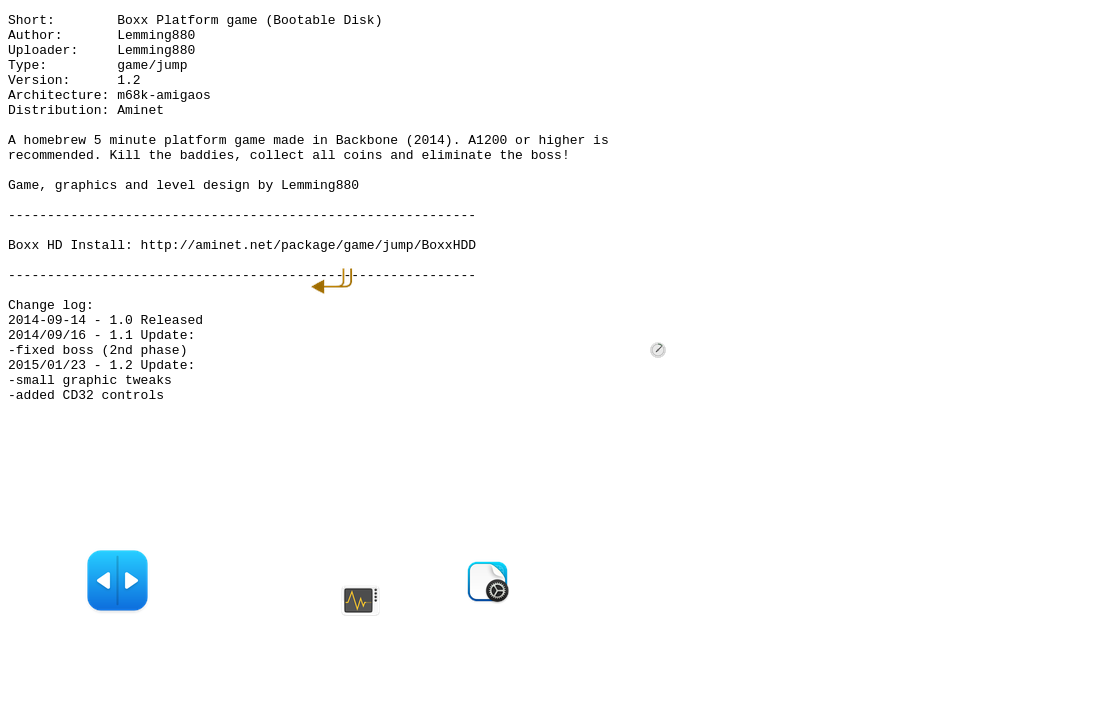 Image resolution: width=1120 pixels, height=720 pixels. What do you see at coordinates (117, 580) in the screenshot?
I see `xfce panel separator settings` at bounding box center [117, 580].